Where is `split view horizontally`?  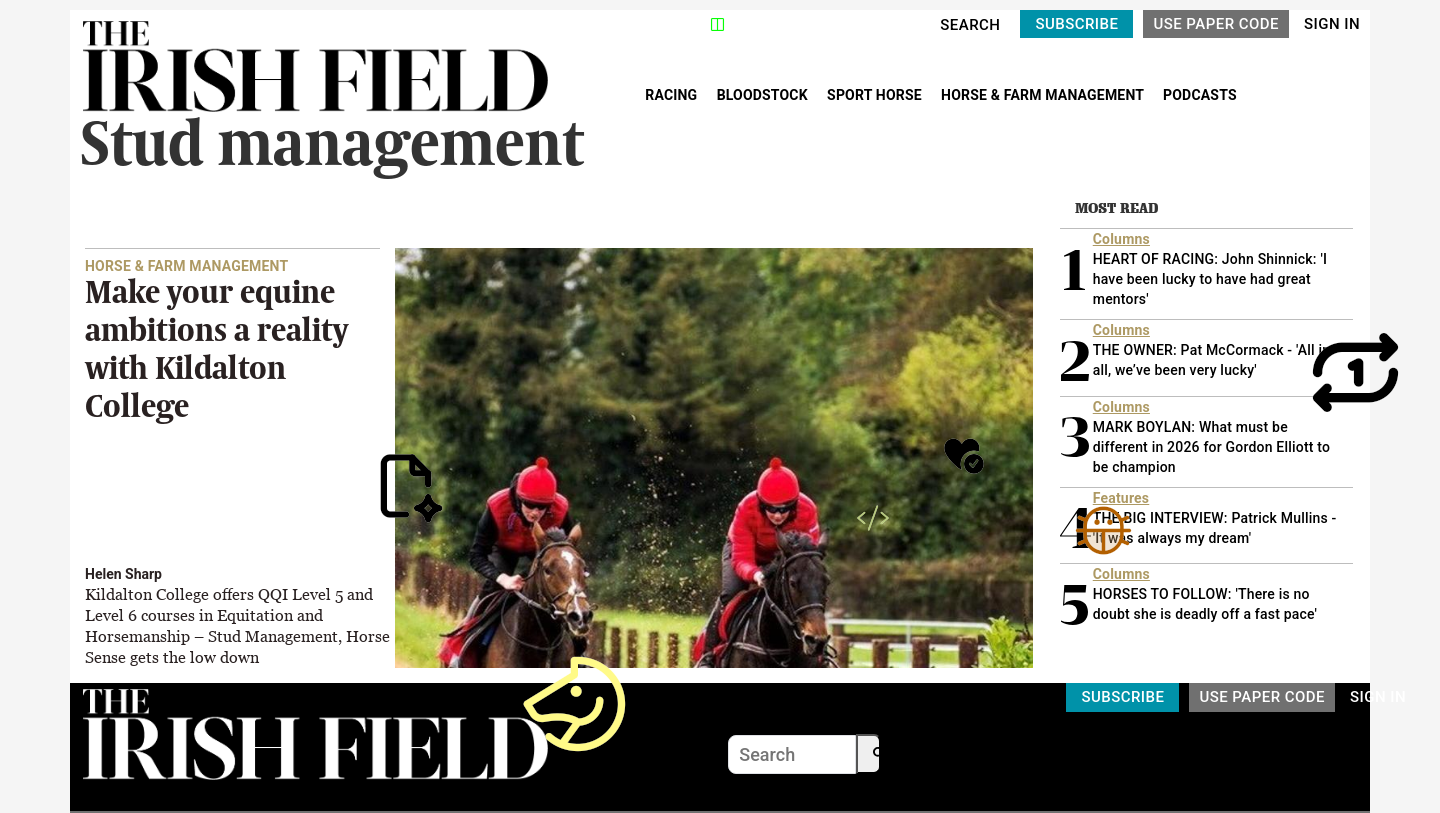
split view horizontally is located at coordinates (717, 24).